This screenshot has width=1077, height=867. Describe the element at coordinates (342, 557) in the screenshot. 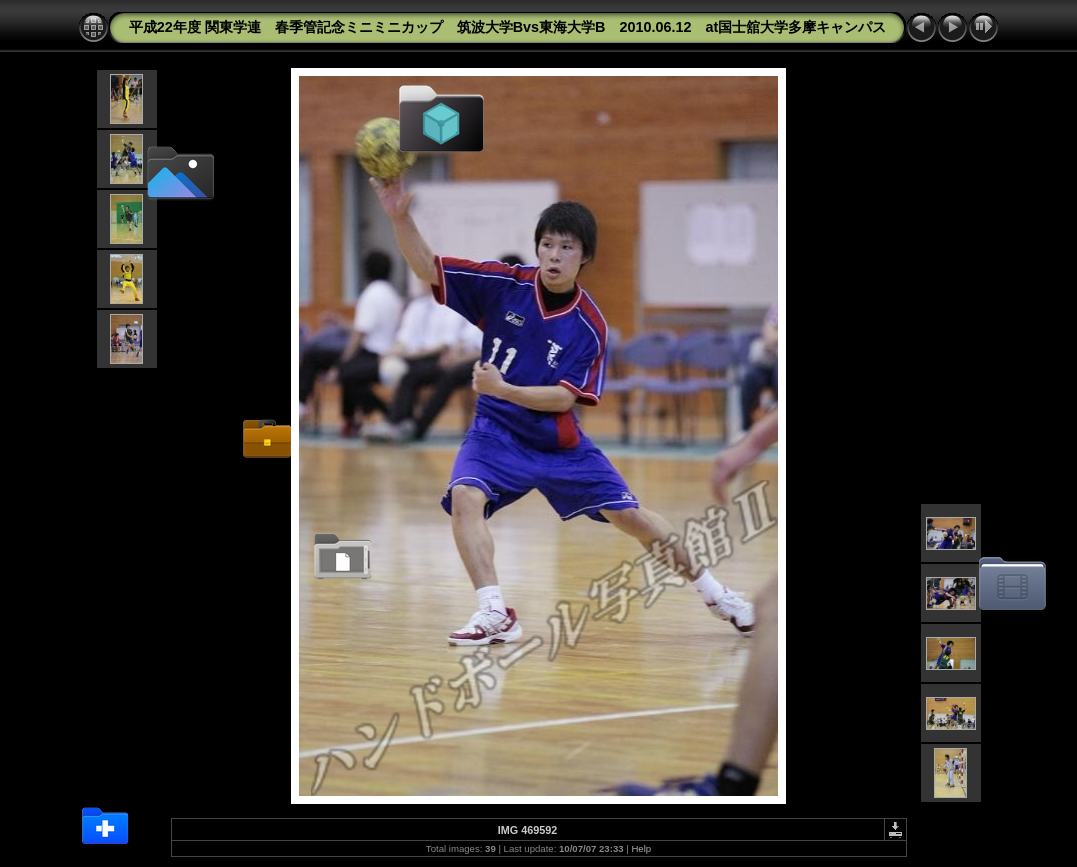

I see `open a secure vault folder` at that location.